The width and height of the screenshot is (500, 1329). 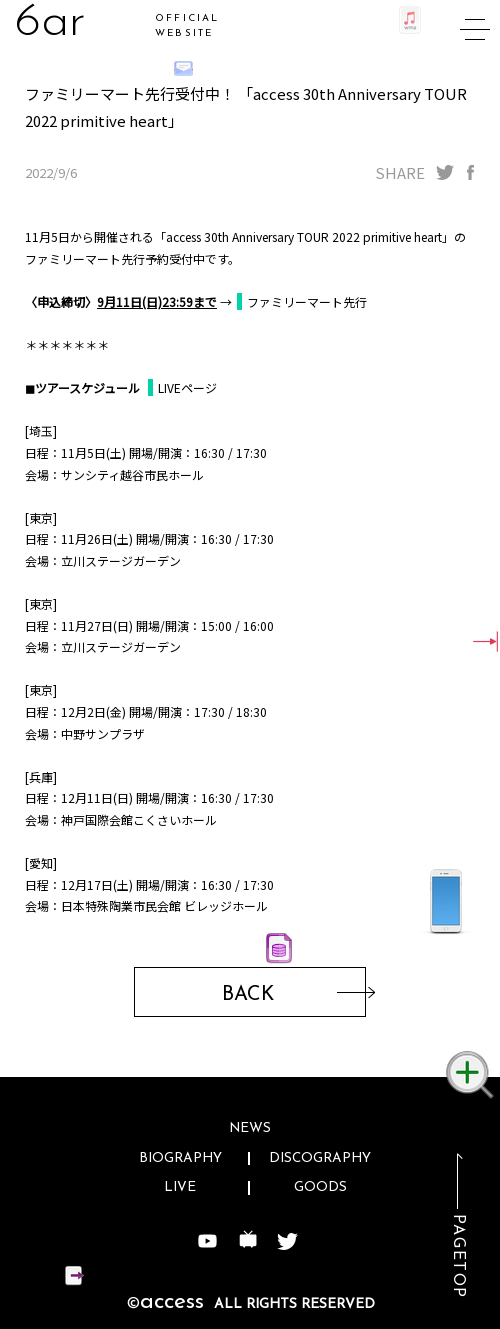 I want to click on go to the last item or page, so click(x=485, y=641).